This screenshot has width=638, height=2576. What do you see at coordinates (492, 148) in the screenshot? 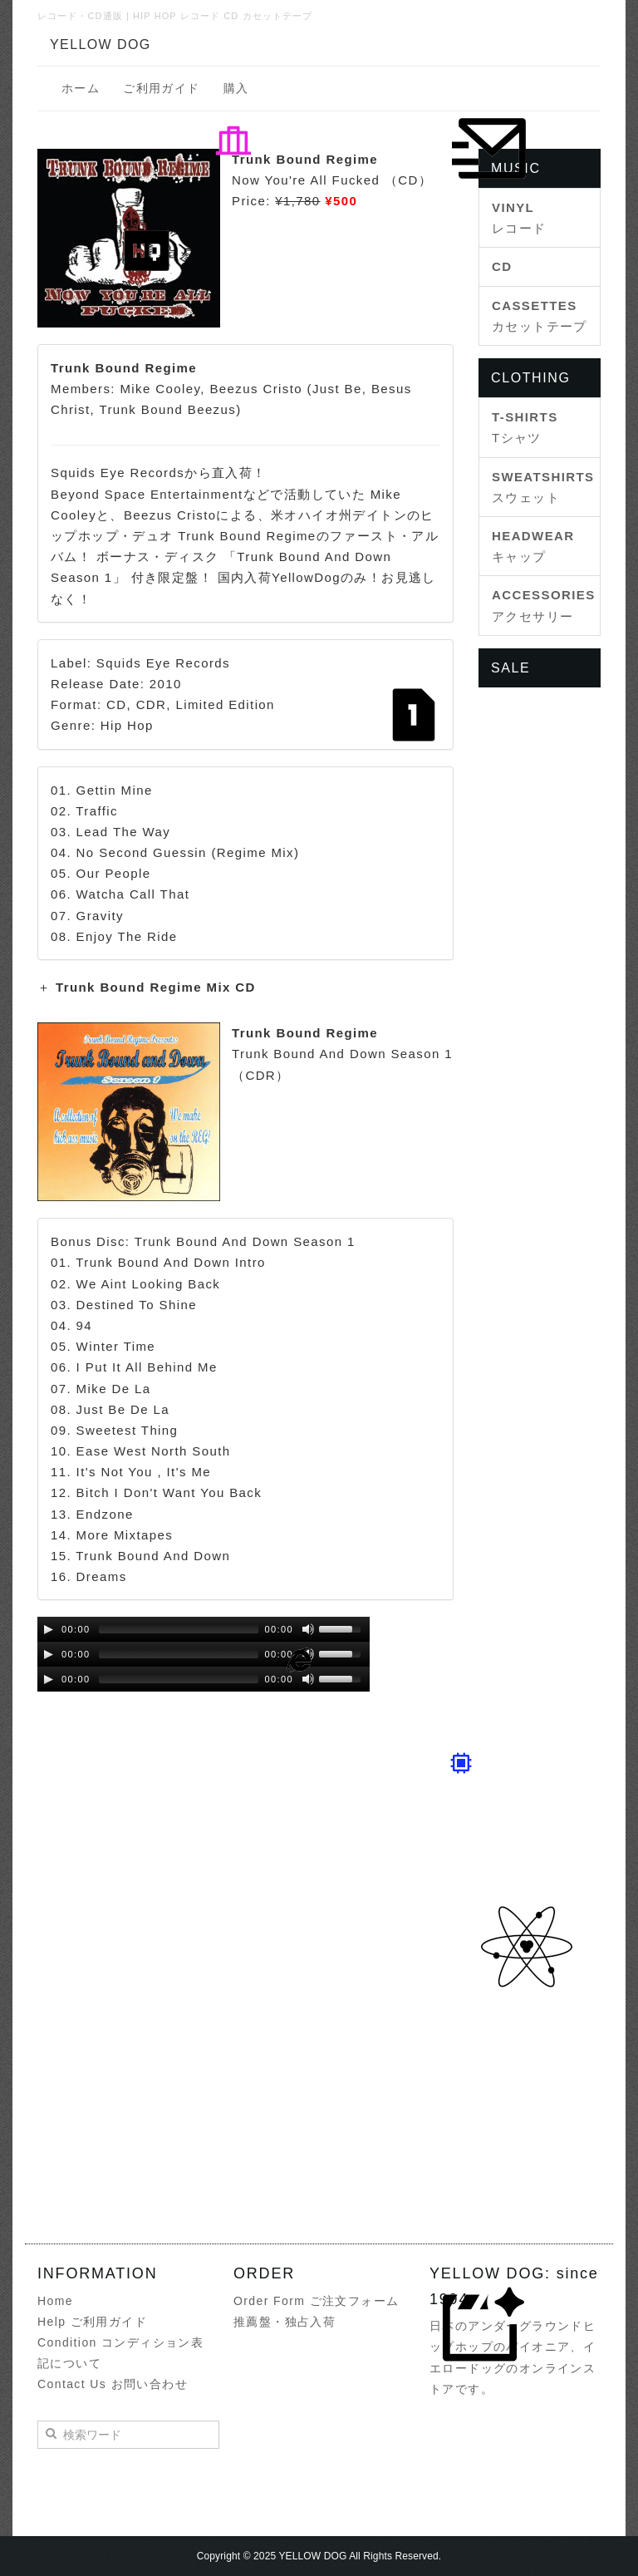
I see `send an email or message` at bounding box center [492, 148].